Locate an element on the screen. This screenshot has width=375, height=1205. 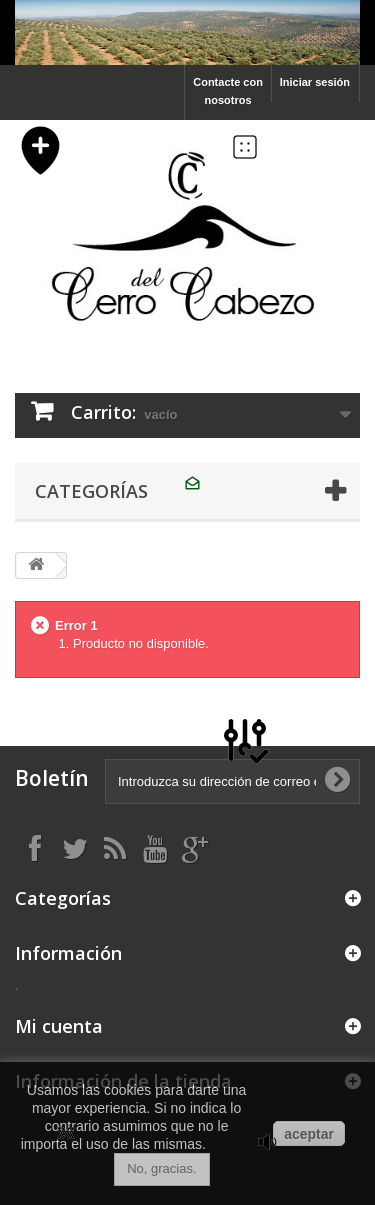
settings saved successfully is located at coordinates (245, 740).